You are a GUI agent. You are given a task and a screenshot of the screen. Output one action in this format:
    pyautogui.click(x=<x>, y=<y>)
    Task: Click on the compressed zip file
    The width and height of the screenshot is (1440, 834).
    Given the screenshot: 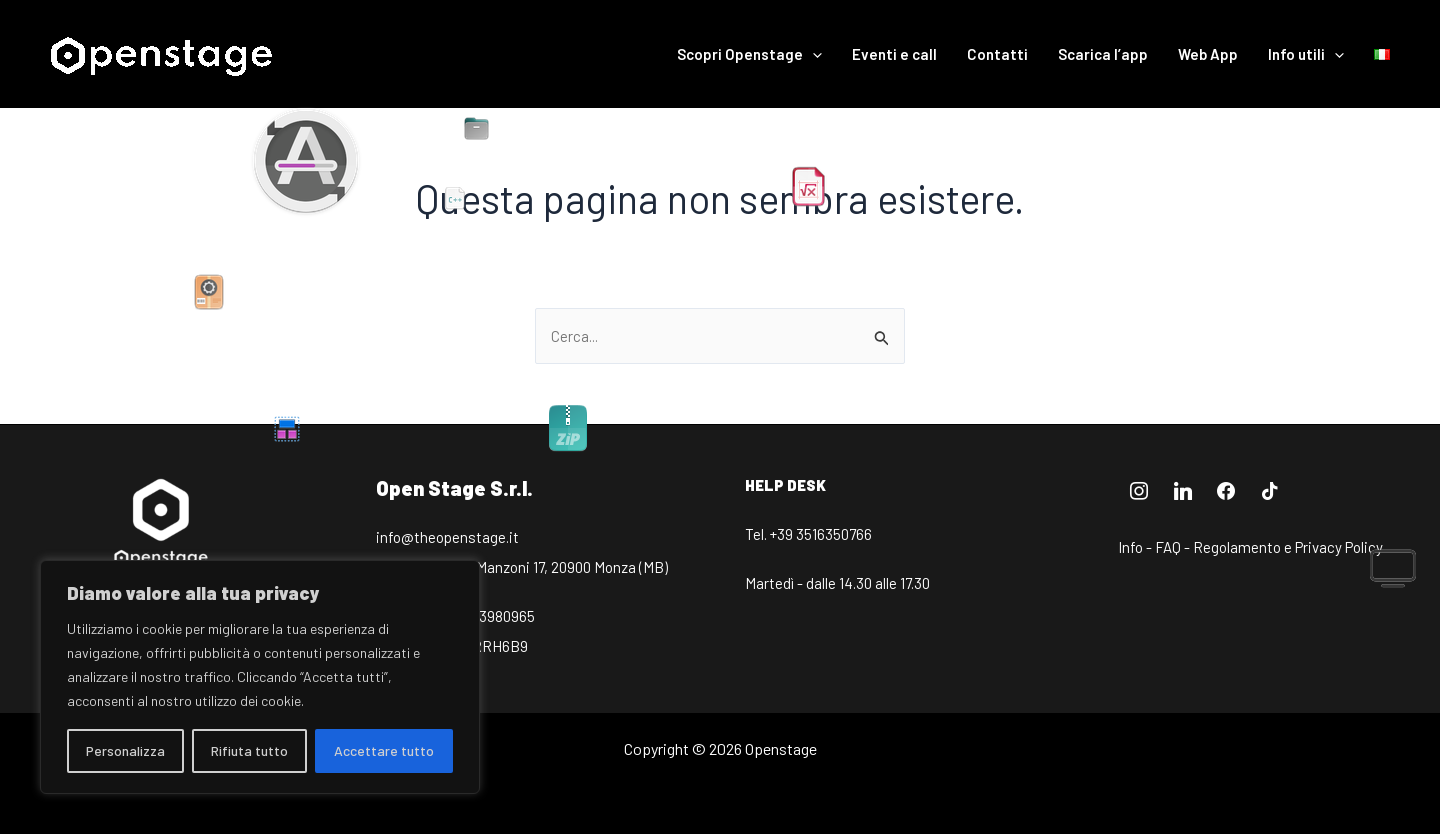 What is the action you would take?
    pyautogui.click(x=568, y=428)
    